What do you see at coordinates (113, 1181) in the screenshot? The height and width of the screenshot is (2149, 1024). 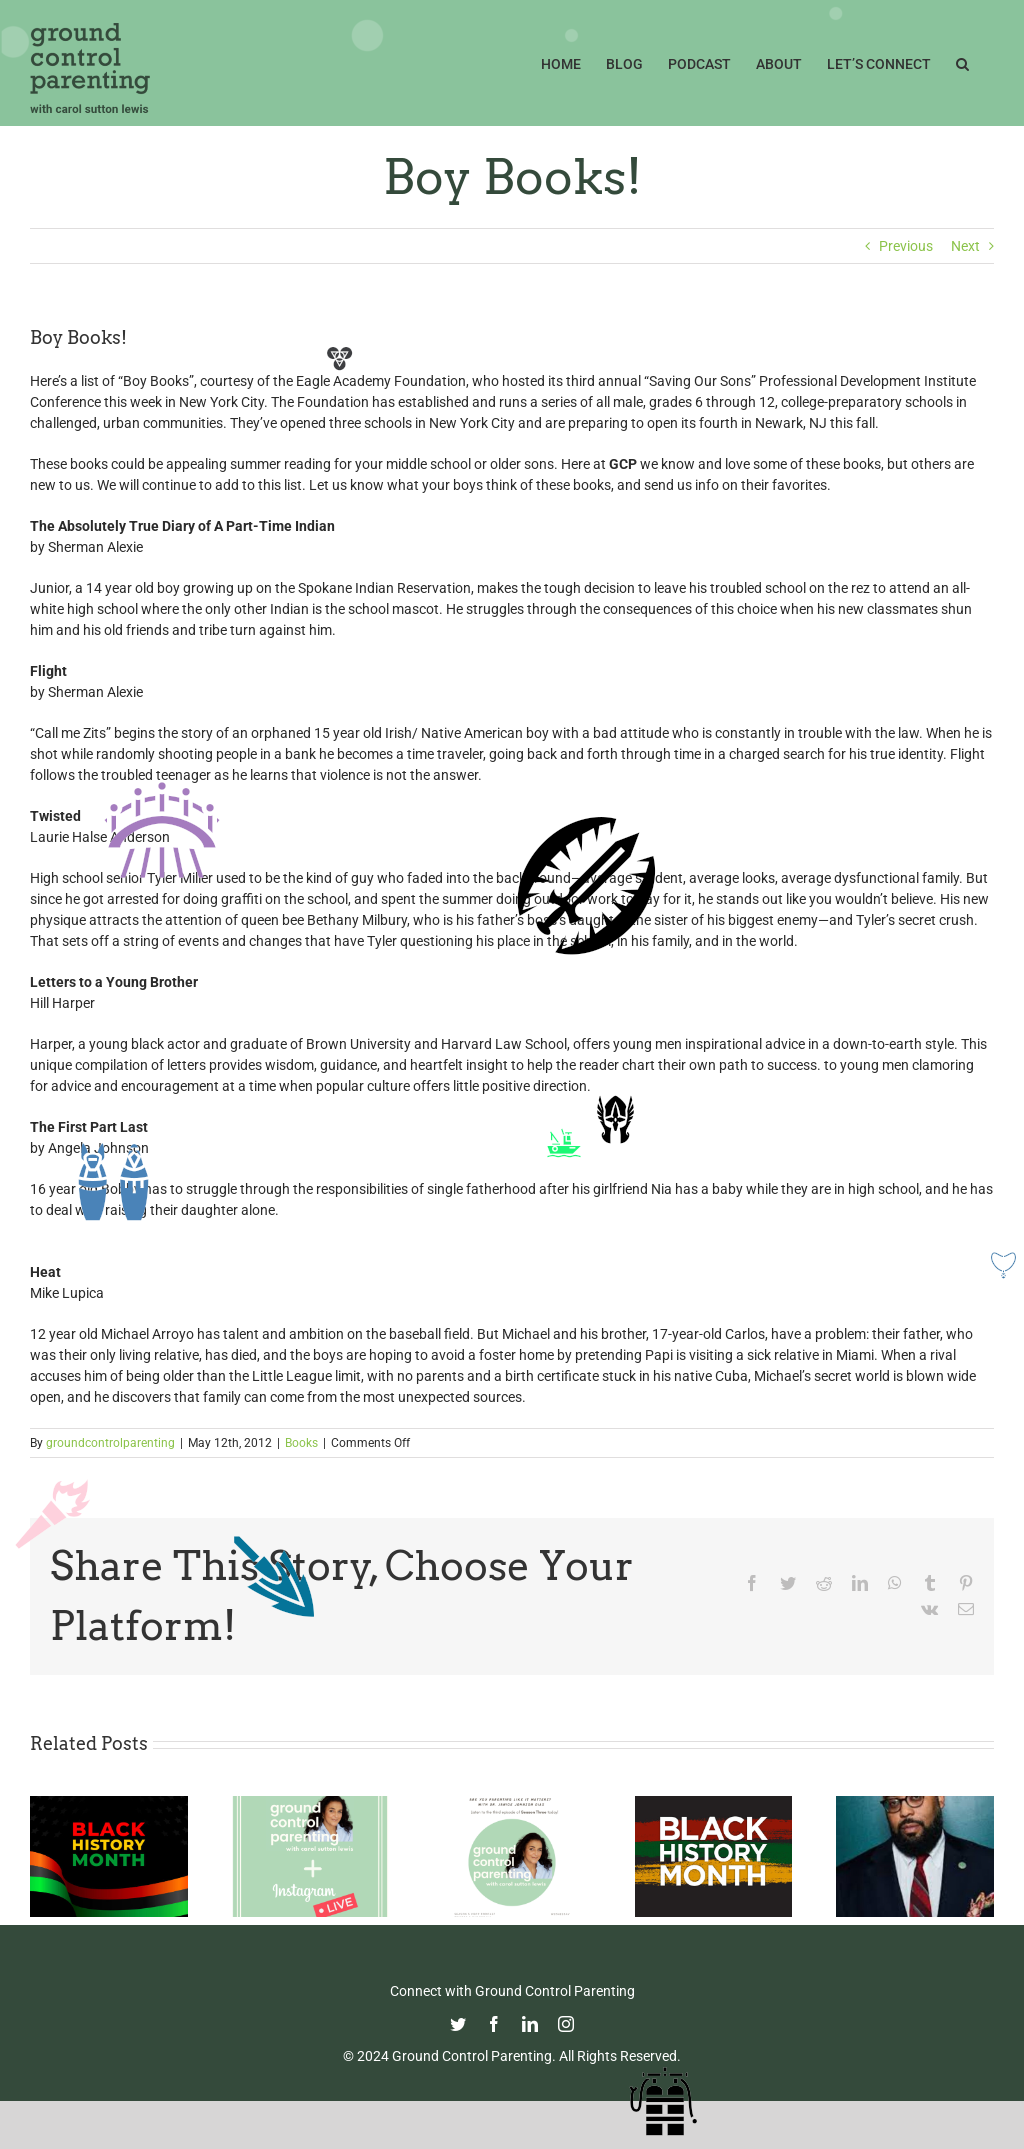 I see `access ancient Egyptian artifacts or collectibles` at bounding box center [113, 1181].